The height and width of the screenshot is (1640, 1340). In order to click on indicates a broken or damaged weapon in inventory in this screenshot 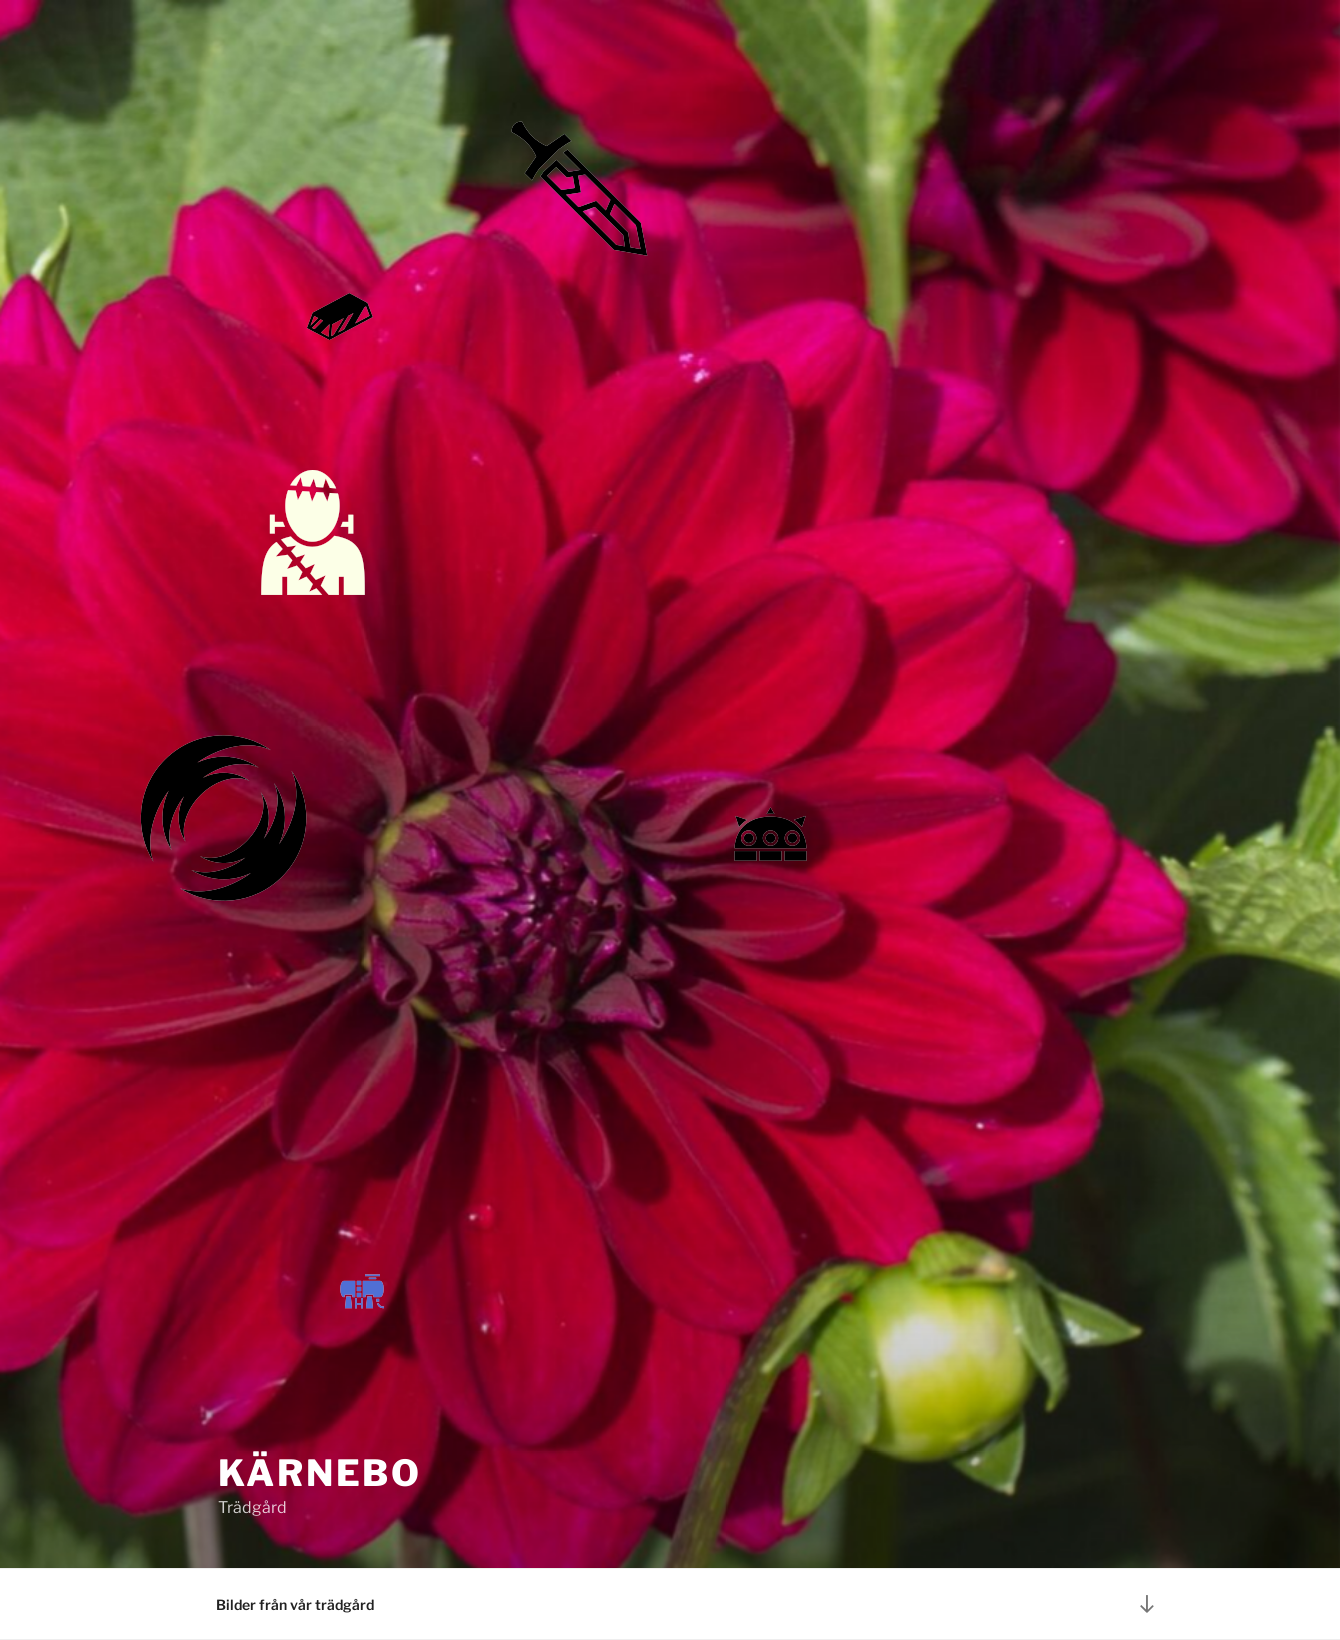, I will do `click(579, 189)`.